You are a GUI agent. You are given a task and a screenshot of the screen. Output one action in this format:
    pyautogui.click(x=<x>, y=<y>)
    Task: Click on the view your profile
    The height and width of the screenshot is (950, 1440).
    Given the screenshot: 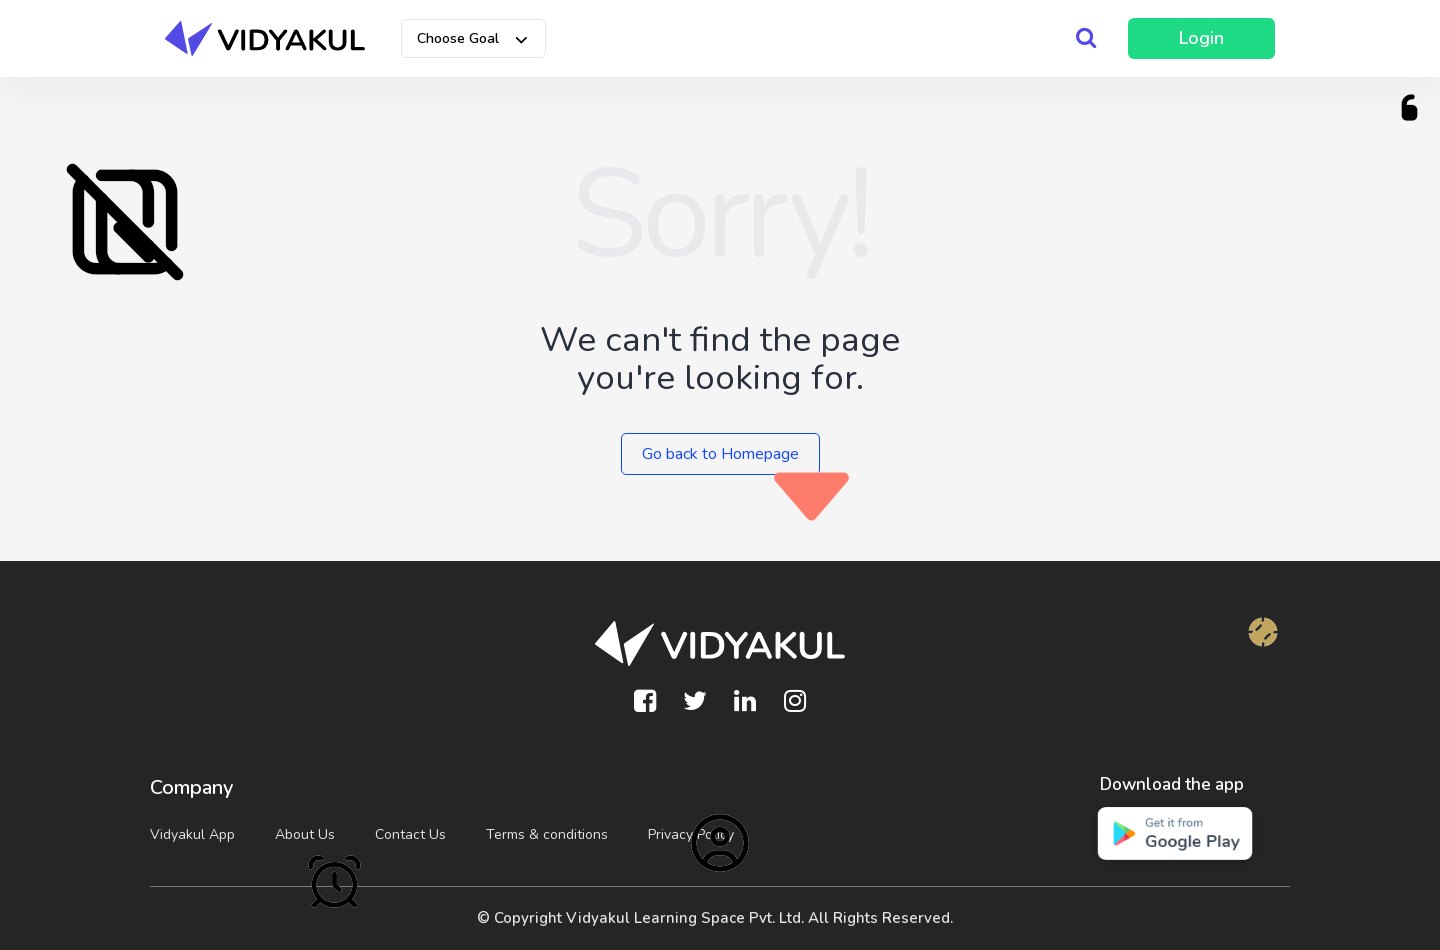 What is the action you would take?
    pyautogui.click(x=720, y=843)
    